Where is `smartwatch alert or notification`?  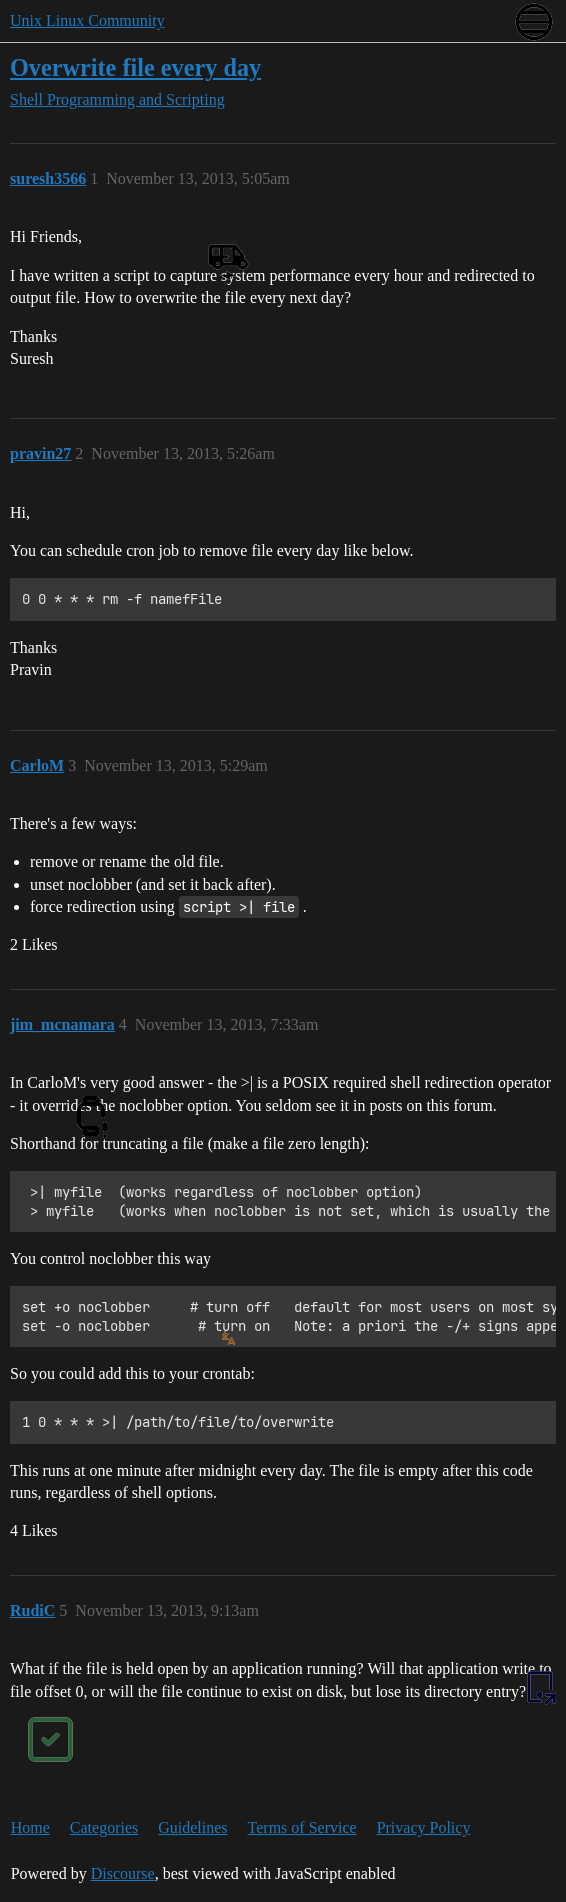 smartwatch alert or notification is located at coordinates (91, 1116).